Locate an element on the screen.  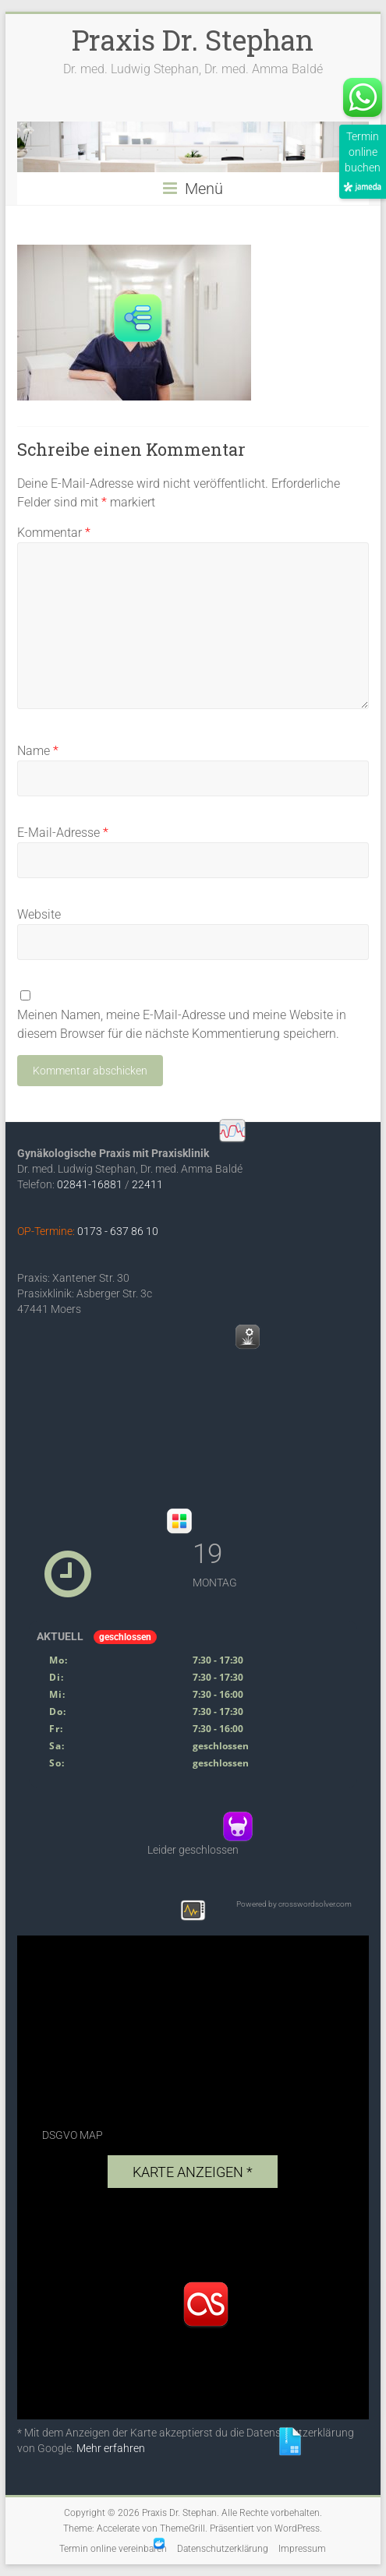
open Code::Blocks IDE application is located at coordinates (179, 1521).